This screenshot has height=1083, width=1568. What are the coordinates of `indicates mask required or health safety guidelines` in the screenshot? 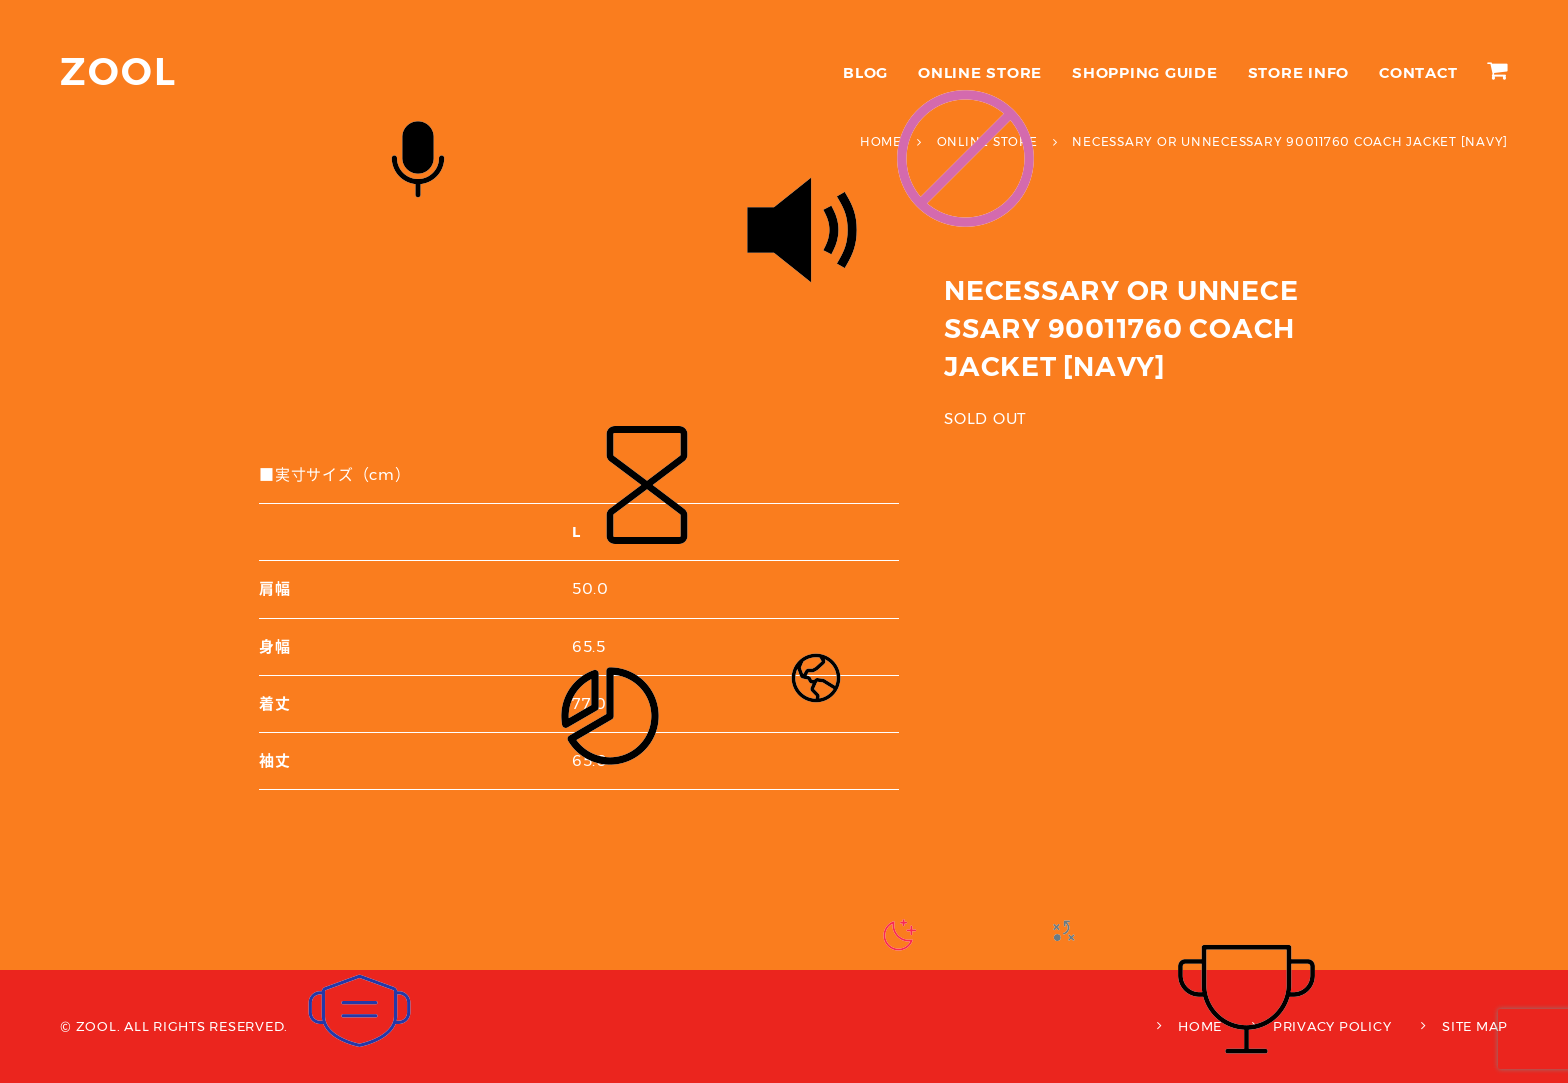 It's located at (359, 1012).